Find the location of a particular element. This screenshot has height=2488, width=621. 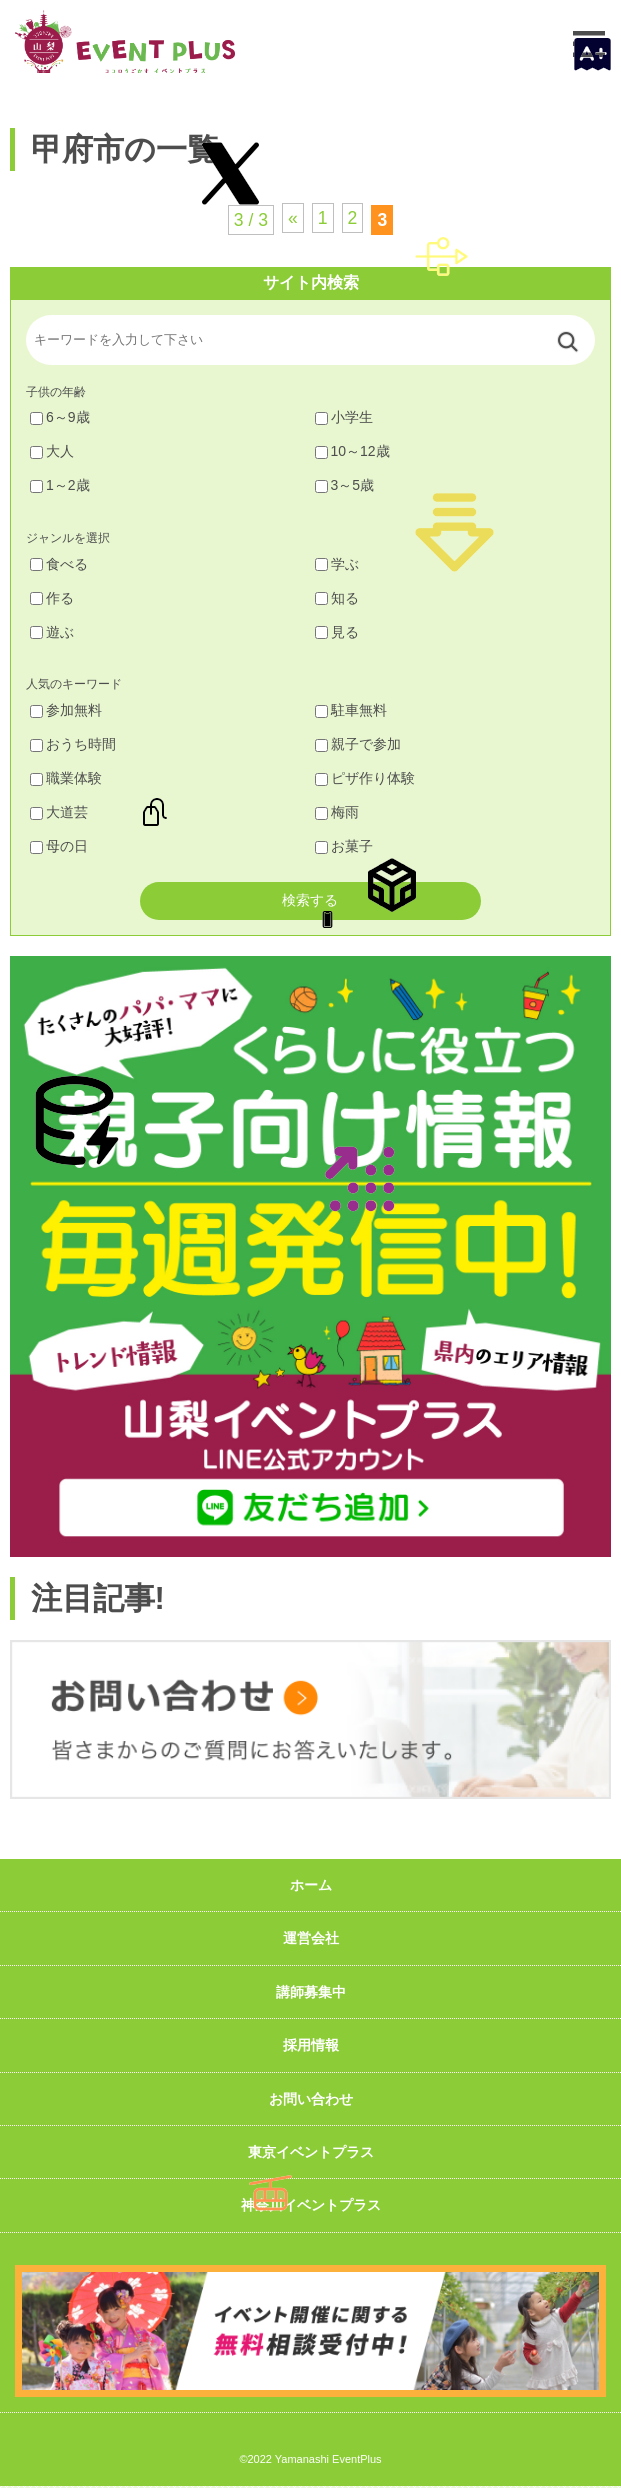

export or share data is located at coordinates (362, 1179).